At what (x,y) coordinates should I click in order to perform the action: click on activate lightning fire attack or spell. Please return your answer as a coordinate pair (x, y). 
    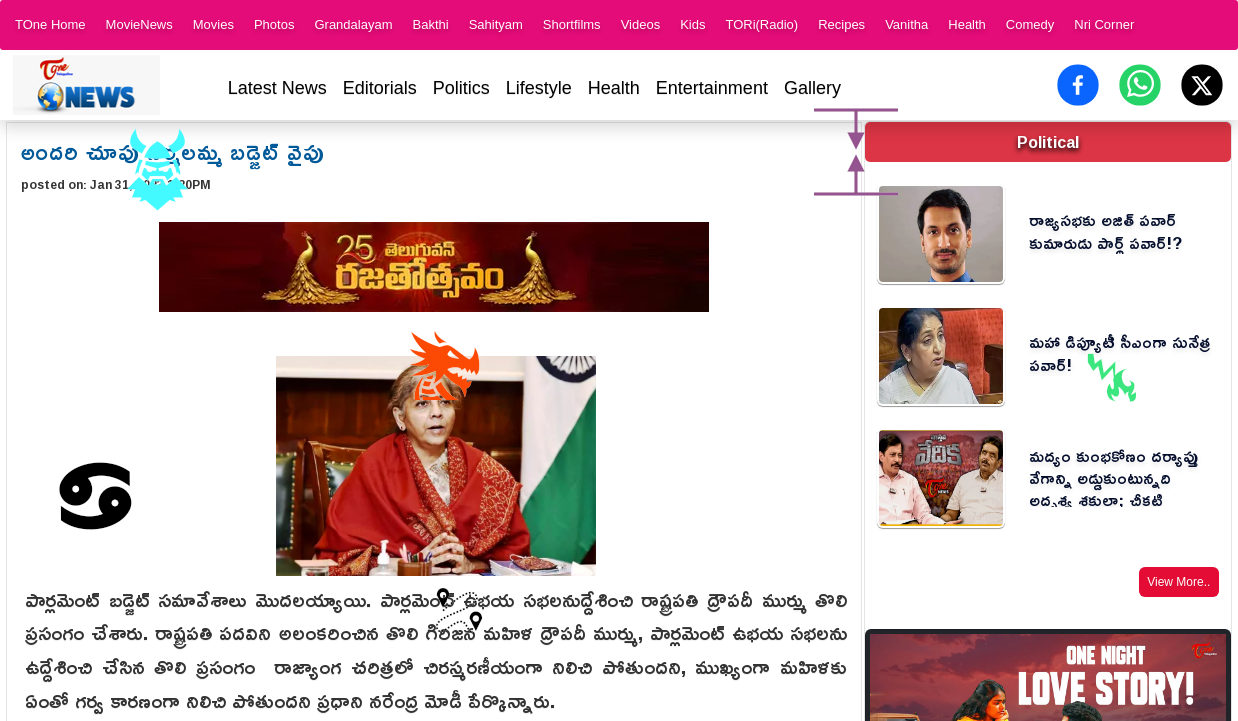
    Looking at the image, I should click on (1112, 378).